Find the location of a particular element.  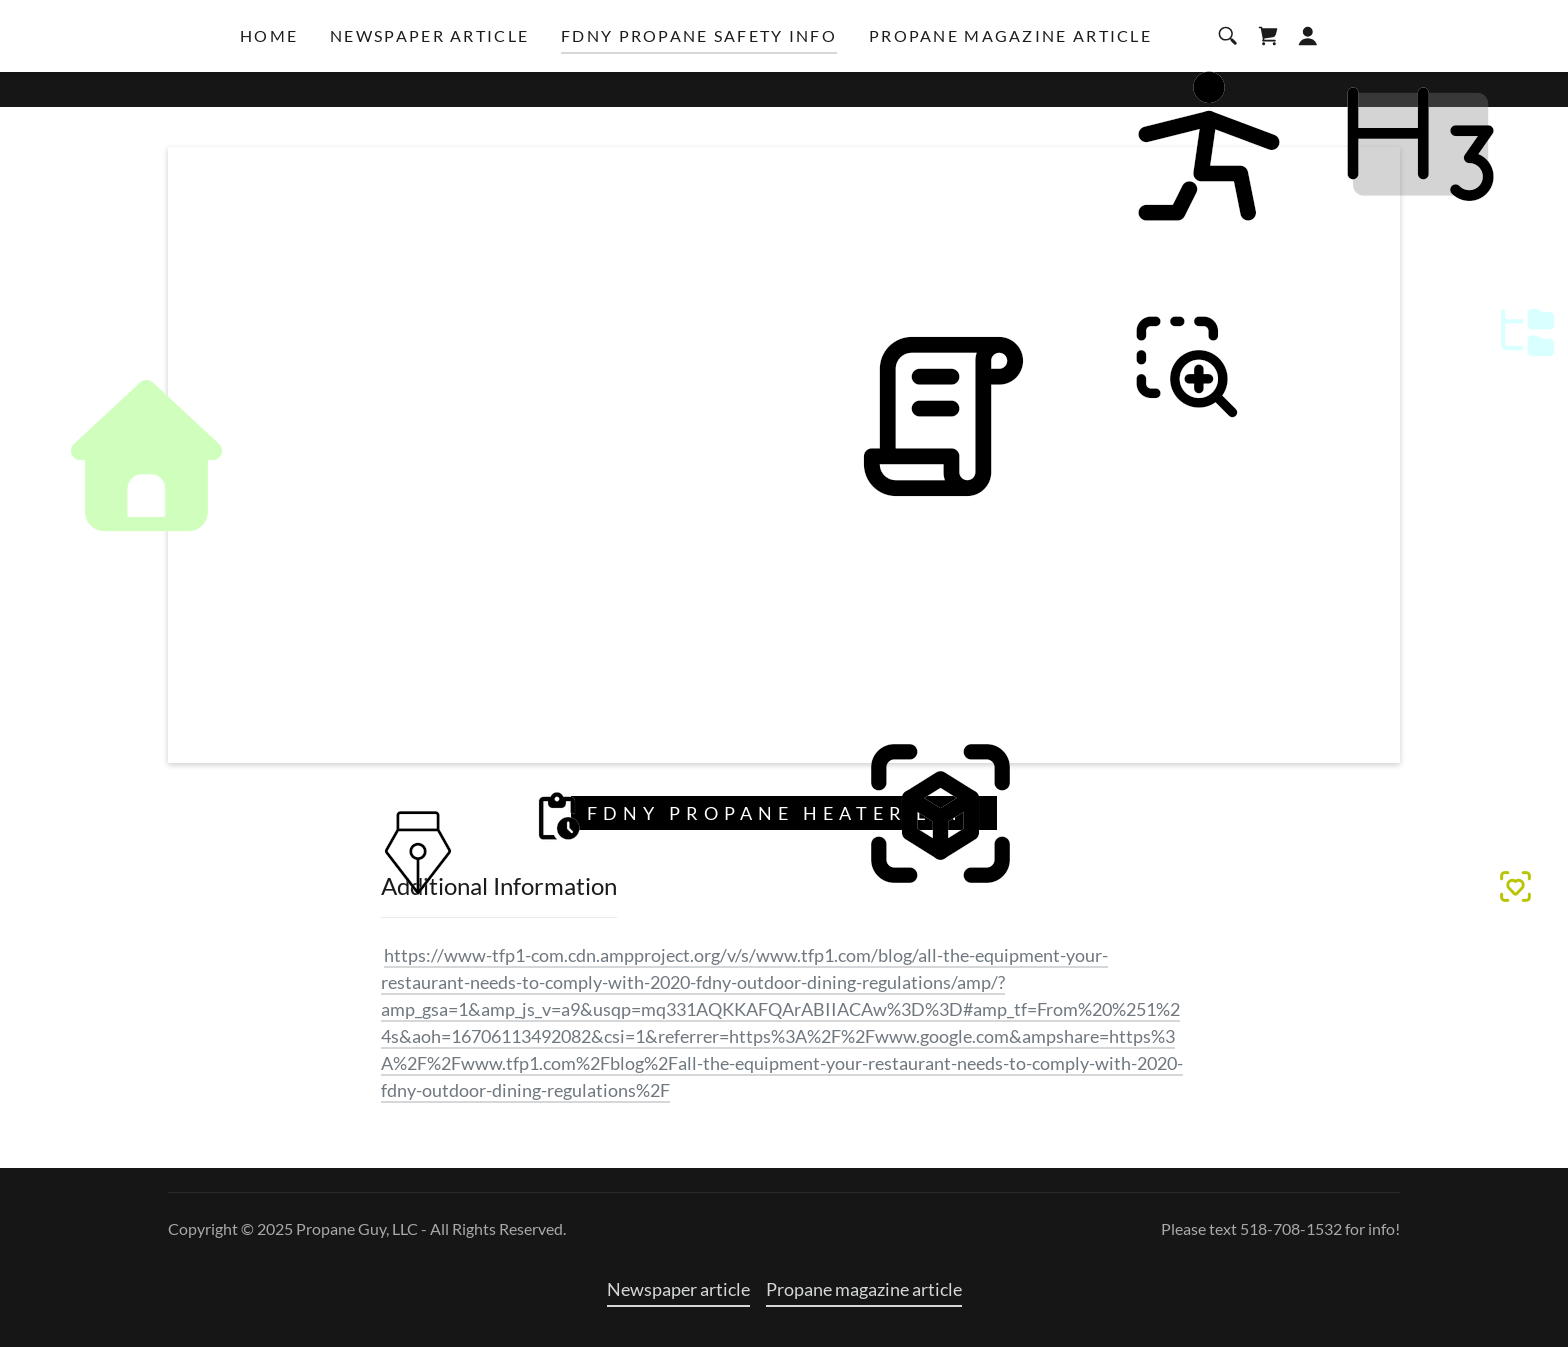

format text as heading level 3 is located at coordinates (1412, 141).